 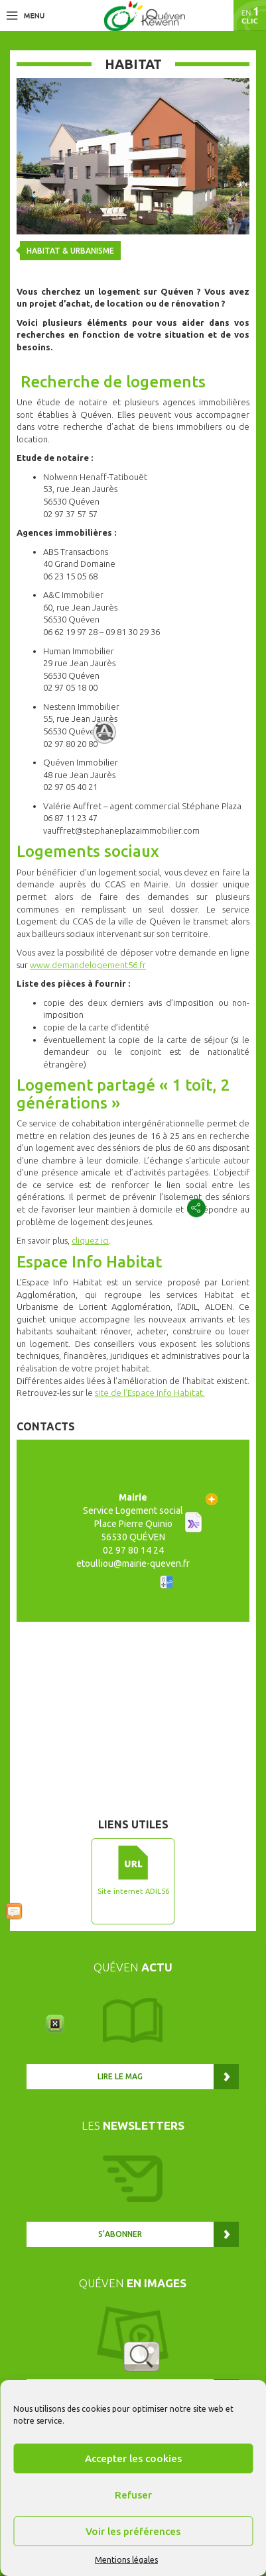 What do you see at coordinates (196, 1208) in the screenshot?
I see `indicates a shared file or folder` at bounding box center [196, 1208].